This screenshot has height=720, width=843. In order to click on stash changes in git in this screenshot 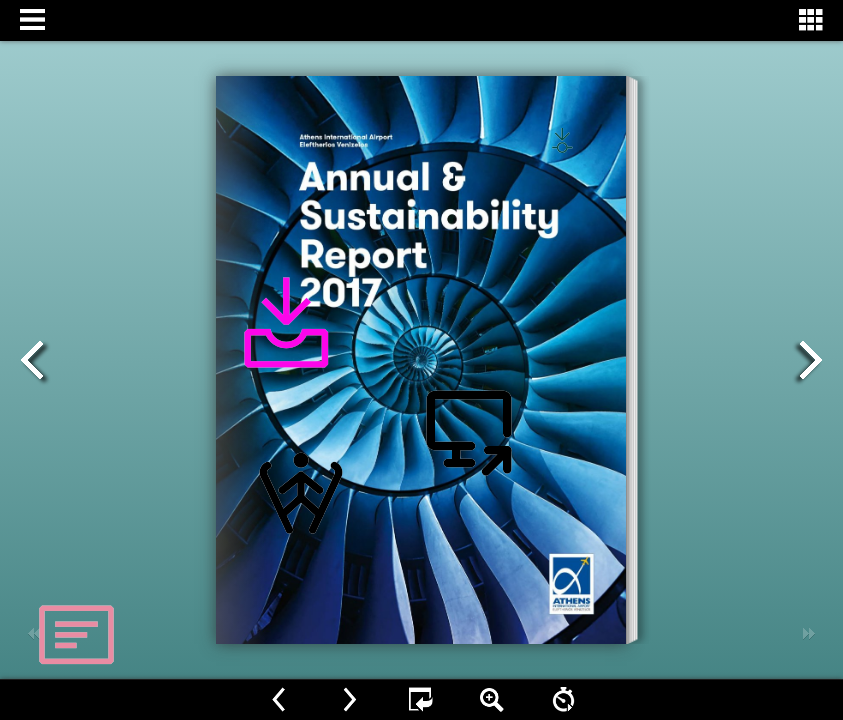, I will do `click(289, 322)`.